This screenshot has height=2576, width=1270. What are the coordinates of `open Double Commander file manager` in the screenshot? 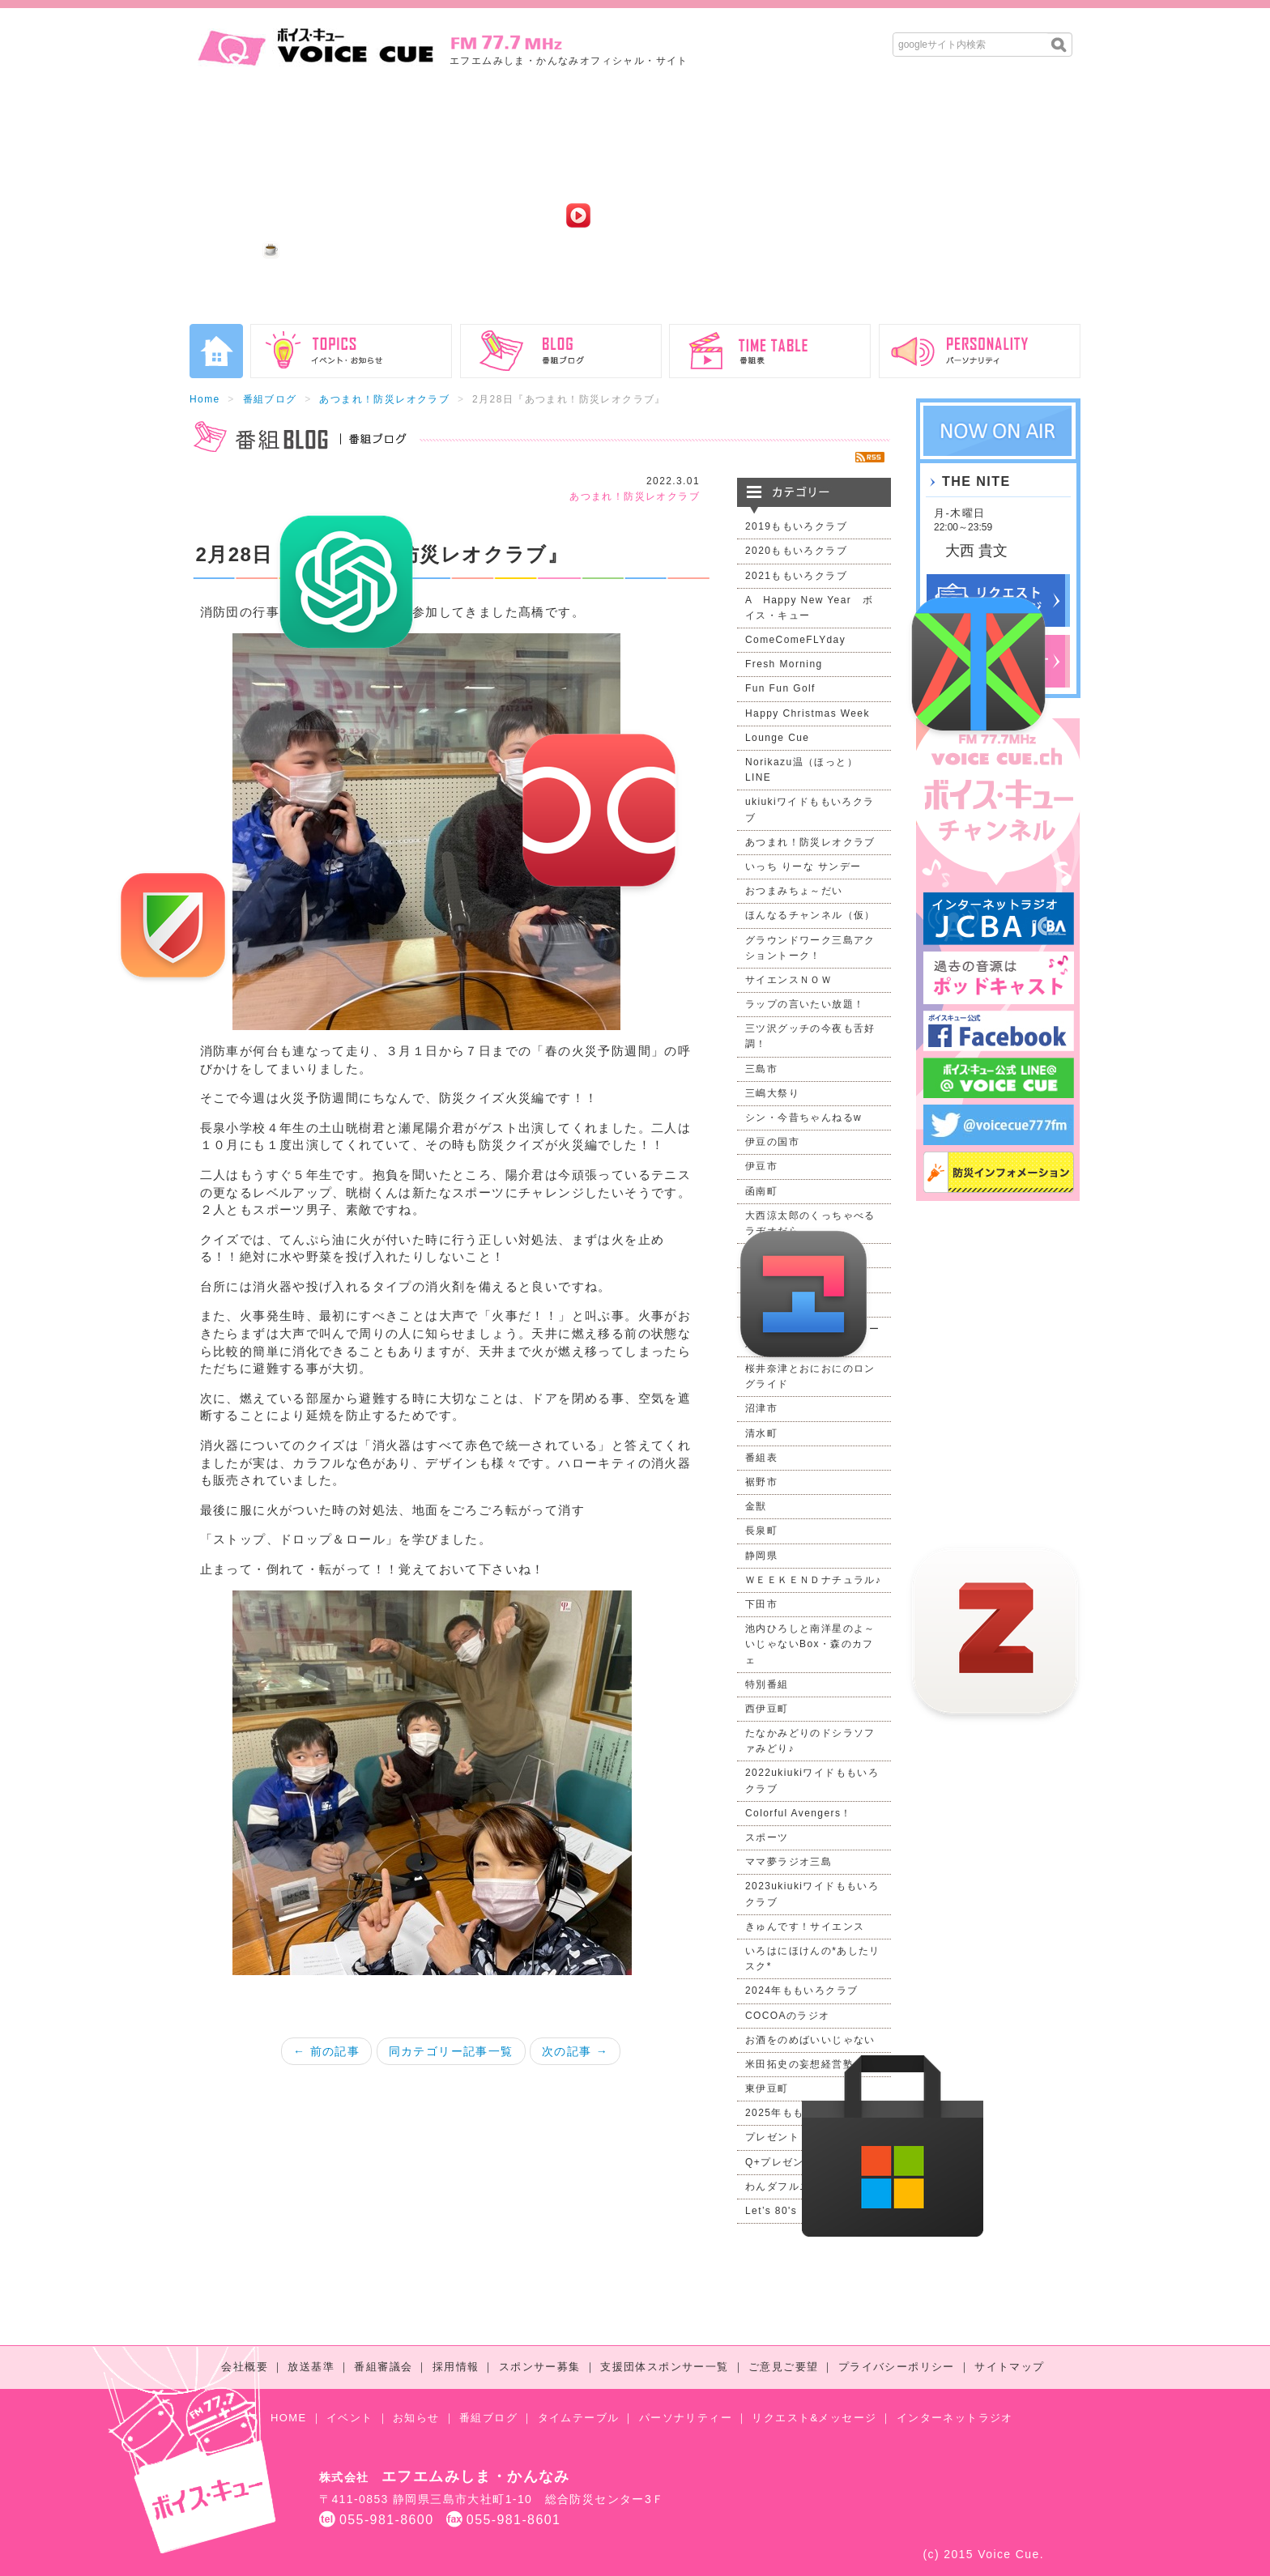 It's located at (599, 810).